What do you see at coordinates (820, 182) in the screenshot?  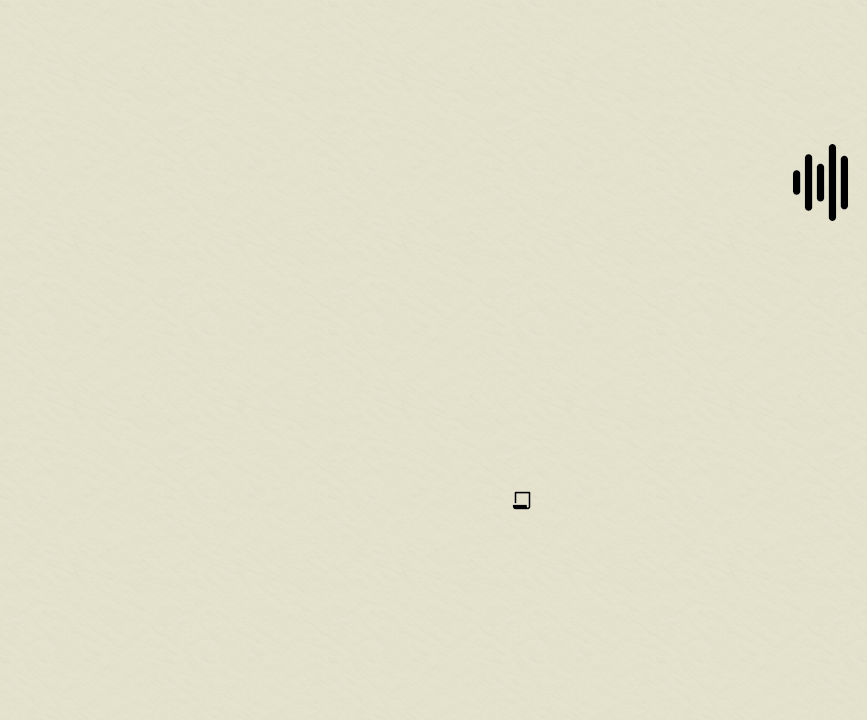 I see `open clyp audio sharing platform` at bounding box center [820, 182].